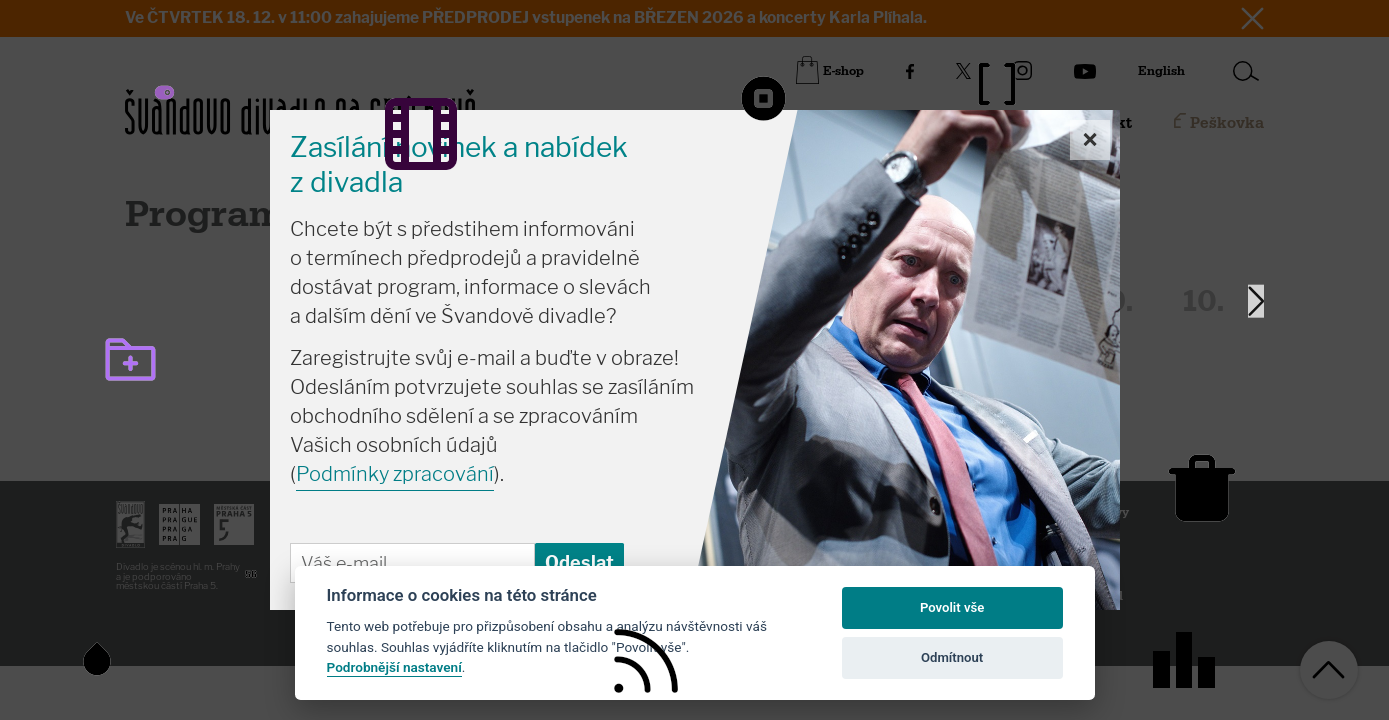 The height and width of the screenshot is (720, 1389). What do you see at coordinates (763, 98) in the screenshot?
I see `stop media playback` at bounding box center [763, 98].